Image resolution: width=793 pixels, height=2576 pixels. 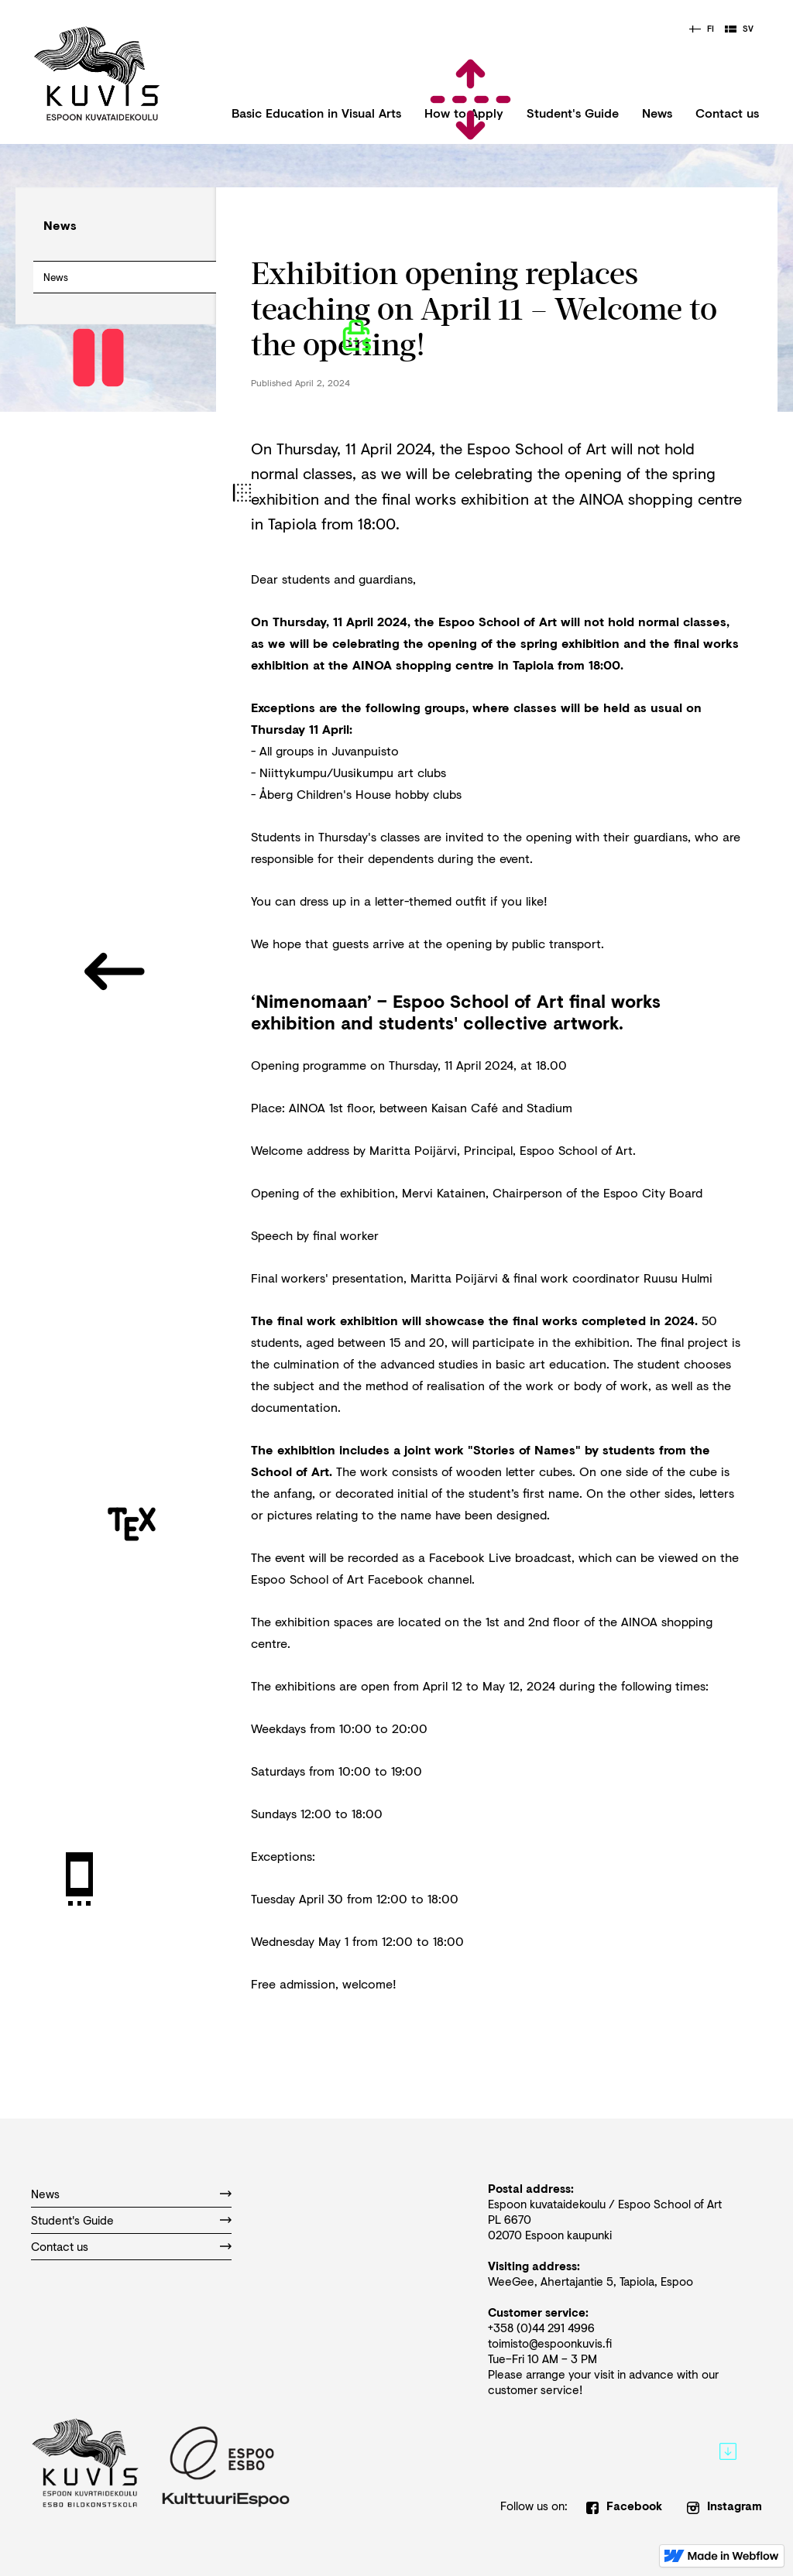 What do you see at coordinates (98, 358) in the screenshot?
I see `pause media playback` at bounding box center [98, 358].